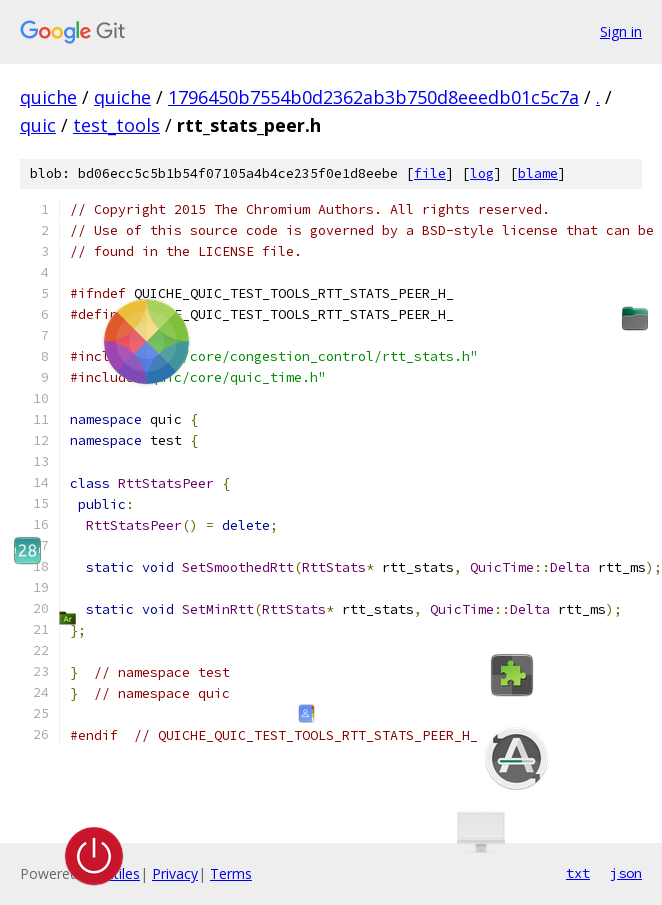 Image resolution: width=662 pixels, height=905 pixels. What do you see at coordinates (512, 675) in the screenshot?
I see `browse or manage system add-ons` at bounding box center [512, 675].